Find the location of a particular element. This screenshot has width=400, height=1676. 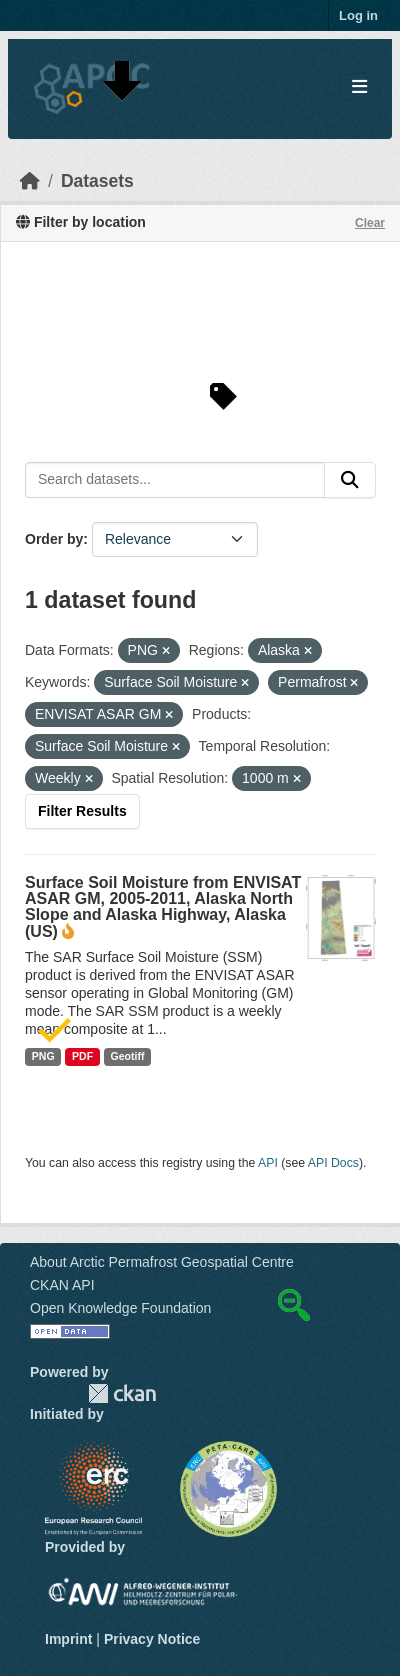

confirm or submit an action is located at coordinates (54, 1029).